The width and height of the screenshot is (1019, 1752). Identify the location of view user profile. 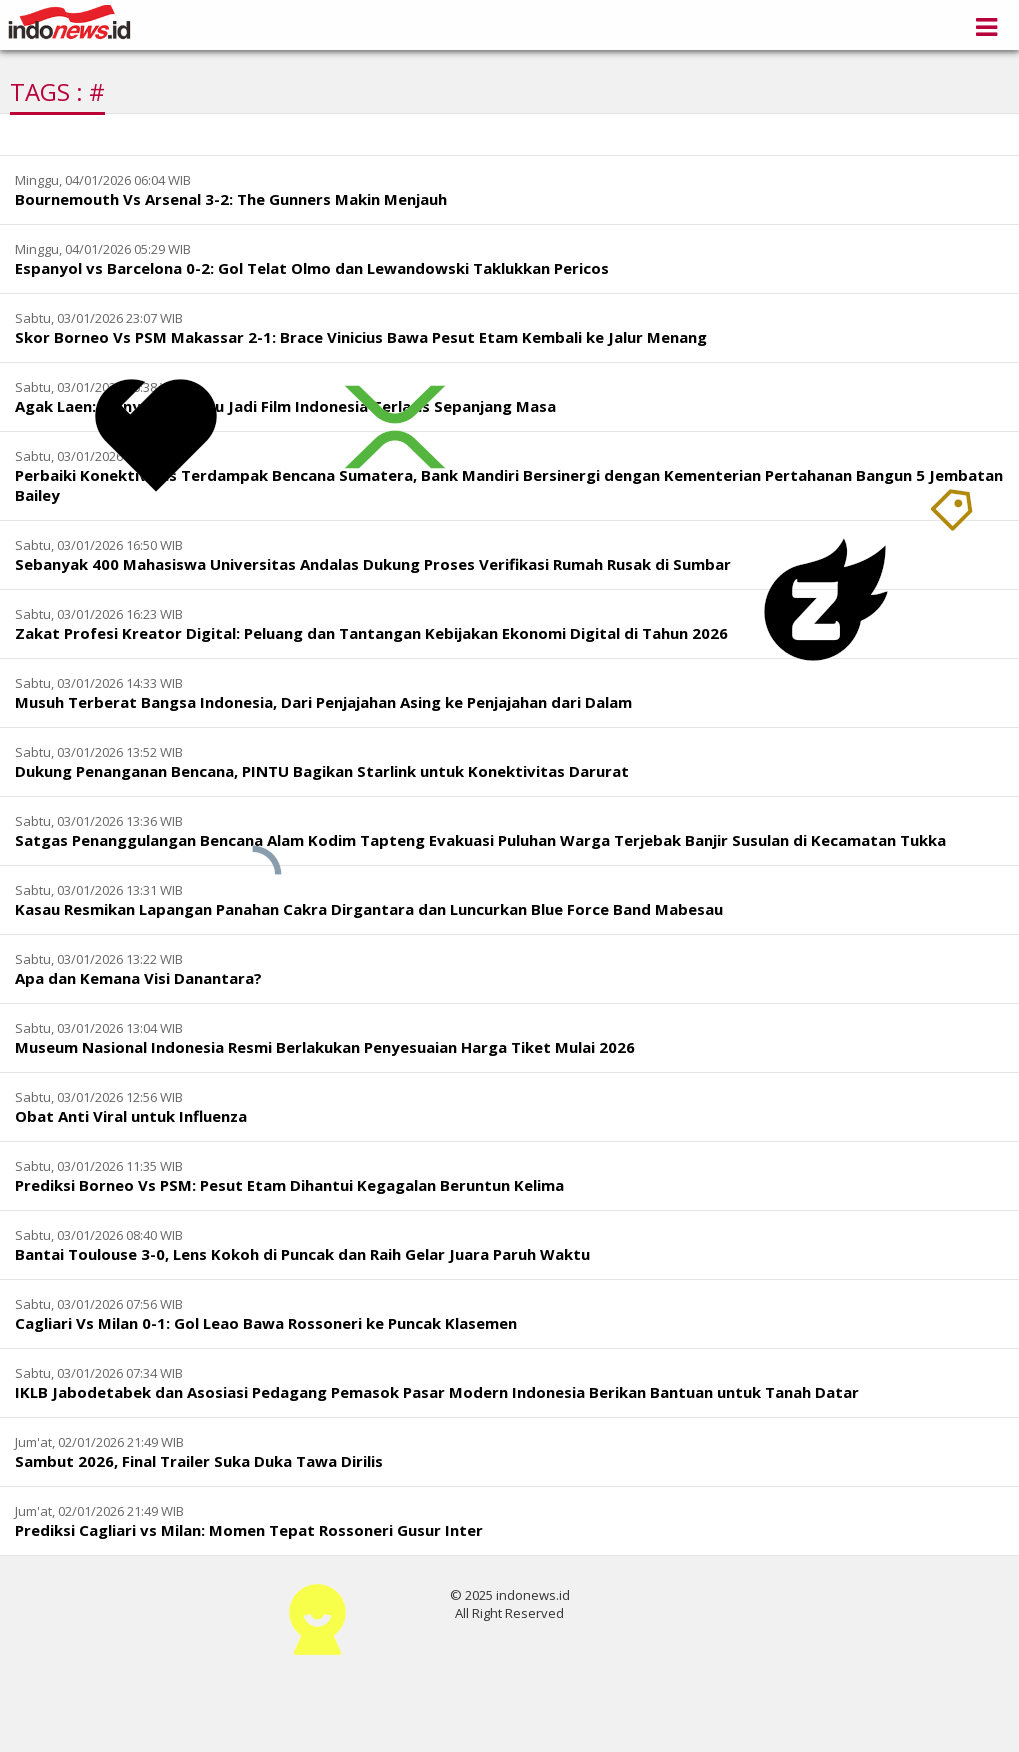
(317, 1619).